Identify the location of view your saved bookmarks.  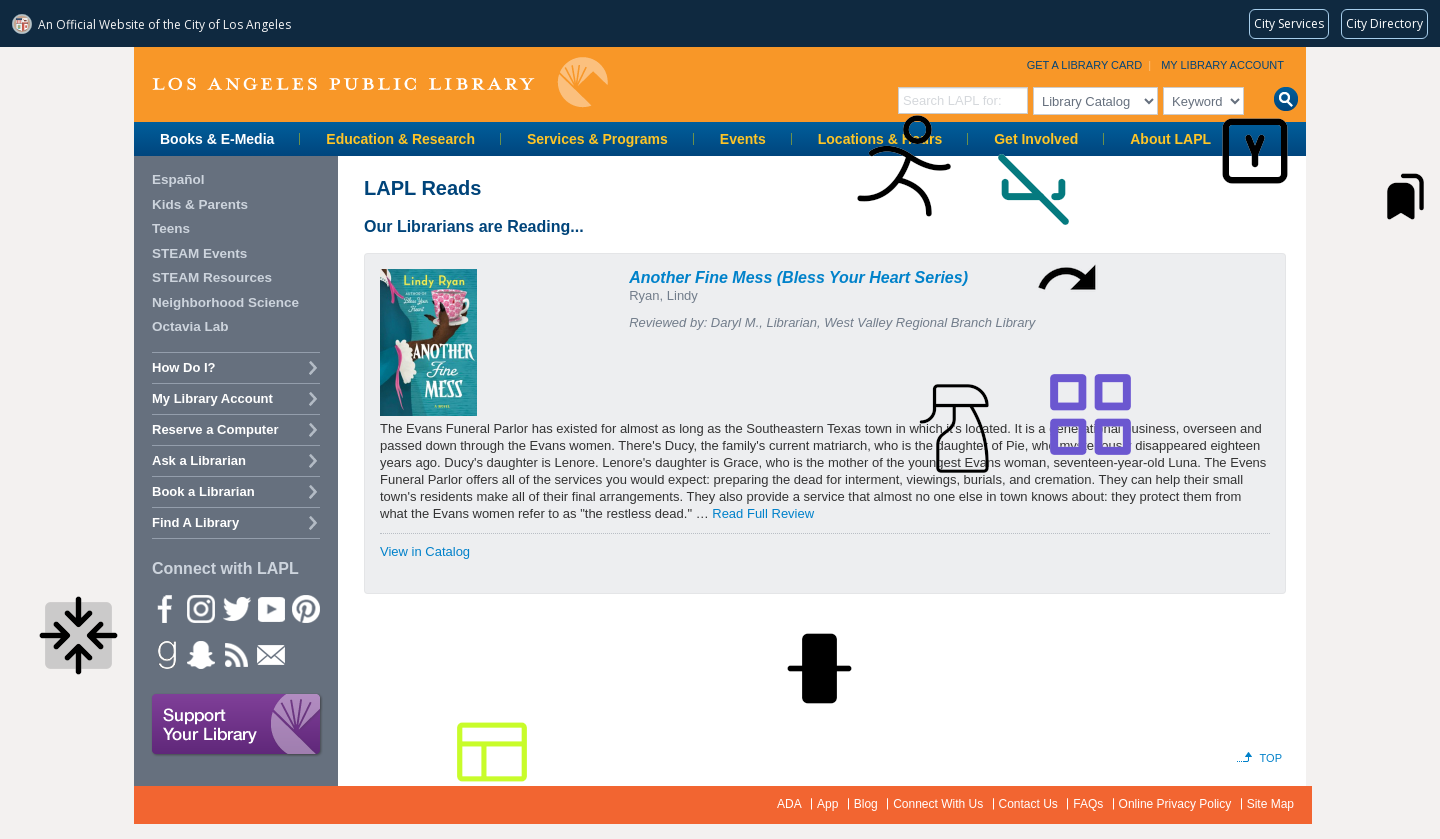
(1405, 196).